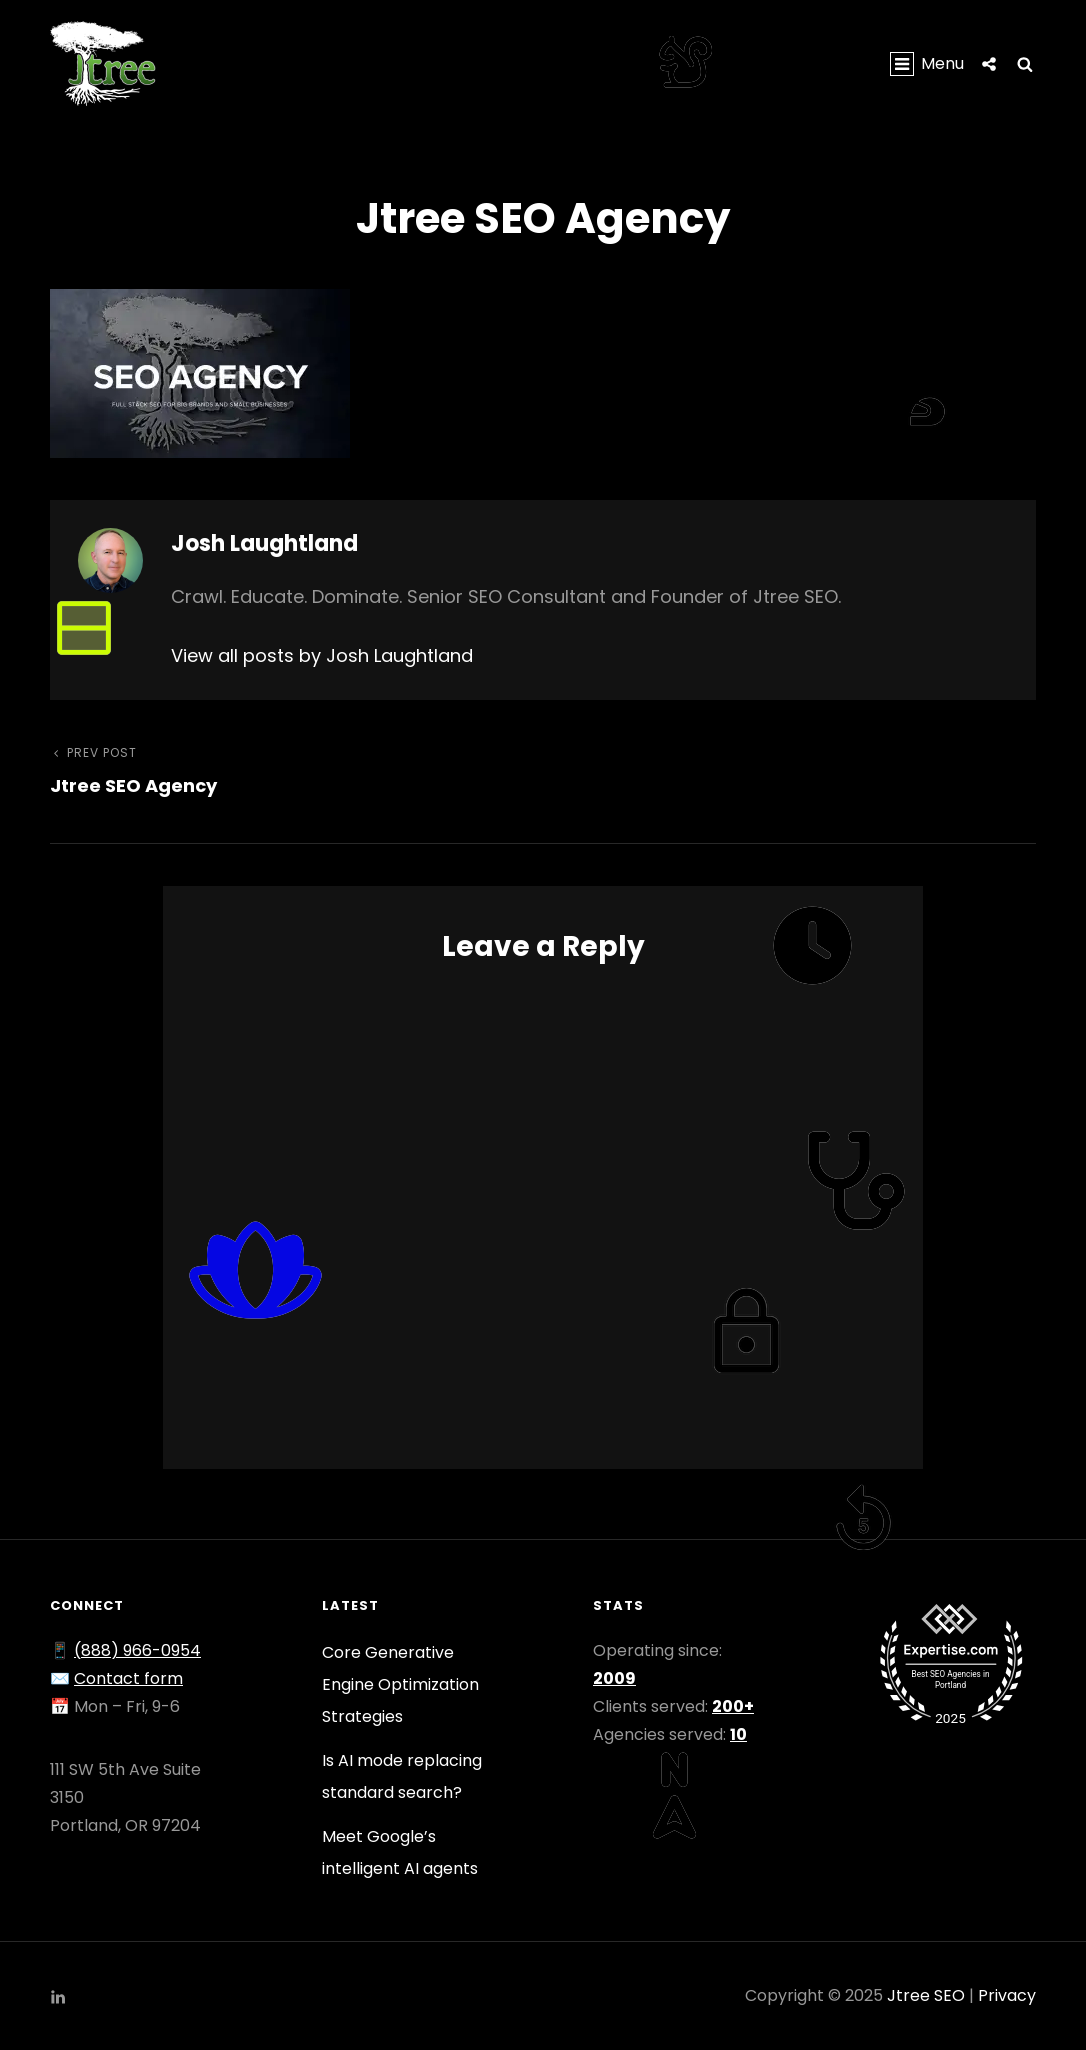 The image size is (1086, 2050). Describe the element at coordinates (850, 1177) in the screenshot. I see `access health or medical features` at that location.